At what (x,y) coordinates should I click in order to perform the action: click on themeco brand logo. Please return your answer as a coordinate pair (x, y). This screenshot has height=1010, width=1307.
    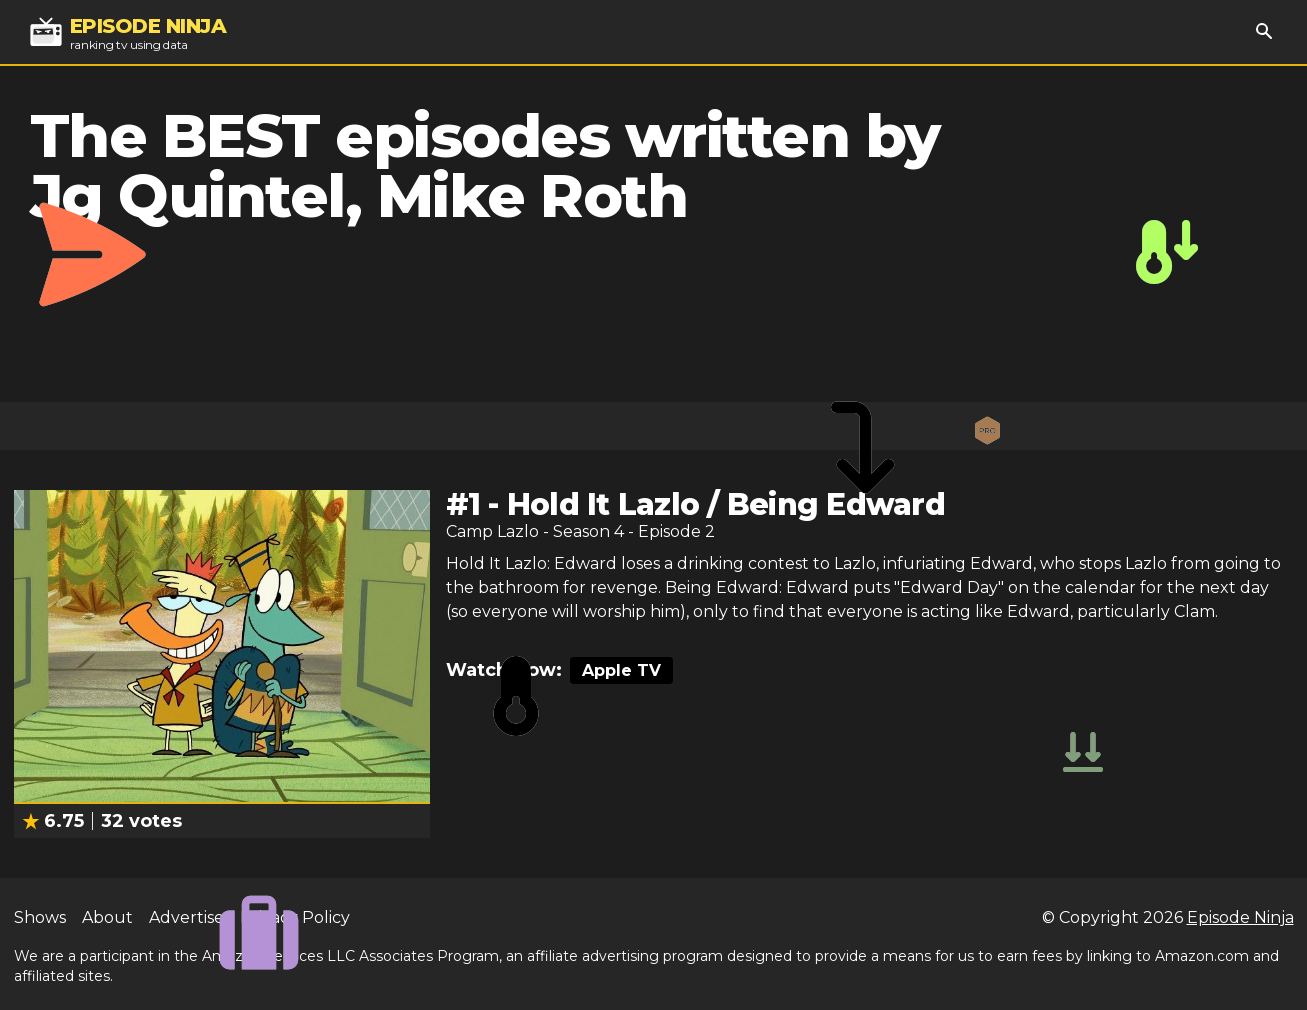
    Looking at the image, I should click on (987, 430).